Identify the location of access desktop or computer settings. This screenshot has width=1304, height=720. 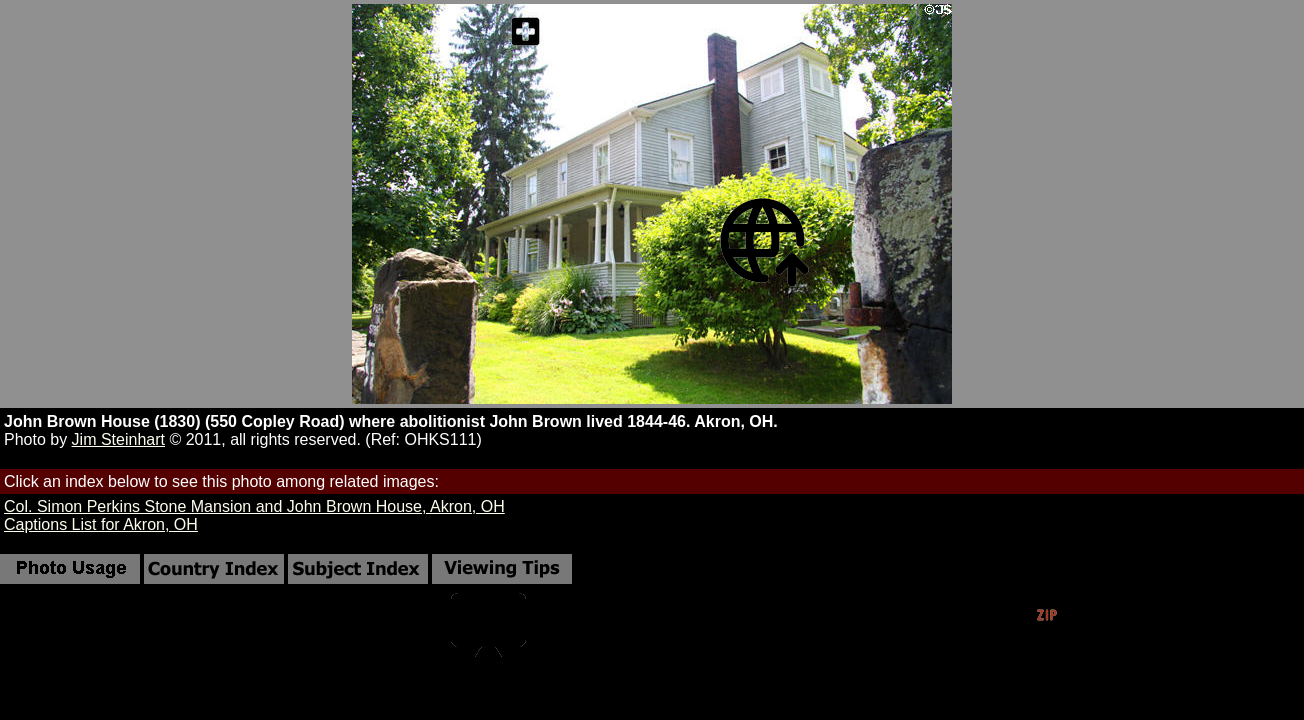
(488, 626).